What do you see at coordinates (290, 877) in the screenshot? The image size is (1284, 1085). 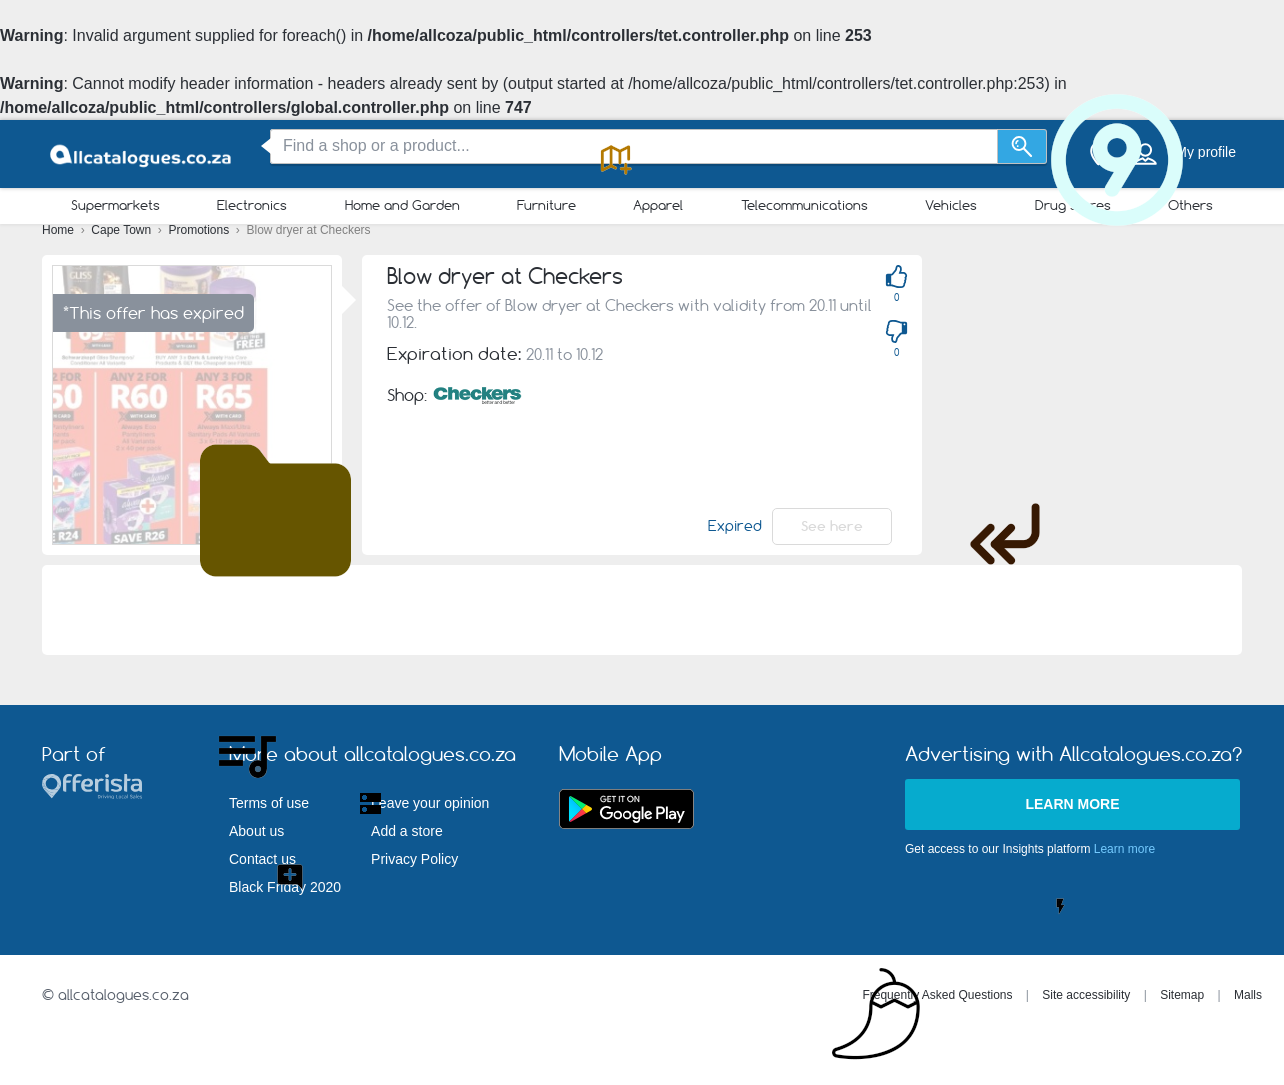 I see `add a new comment` at bounding box center [290, 877].